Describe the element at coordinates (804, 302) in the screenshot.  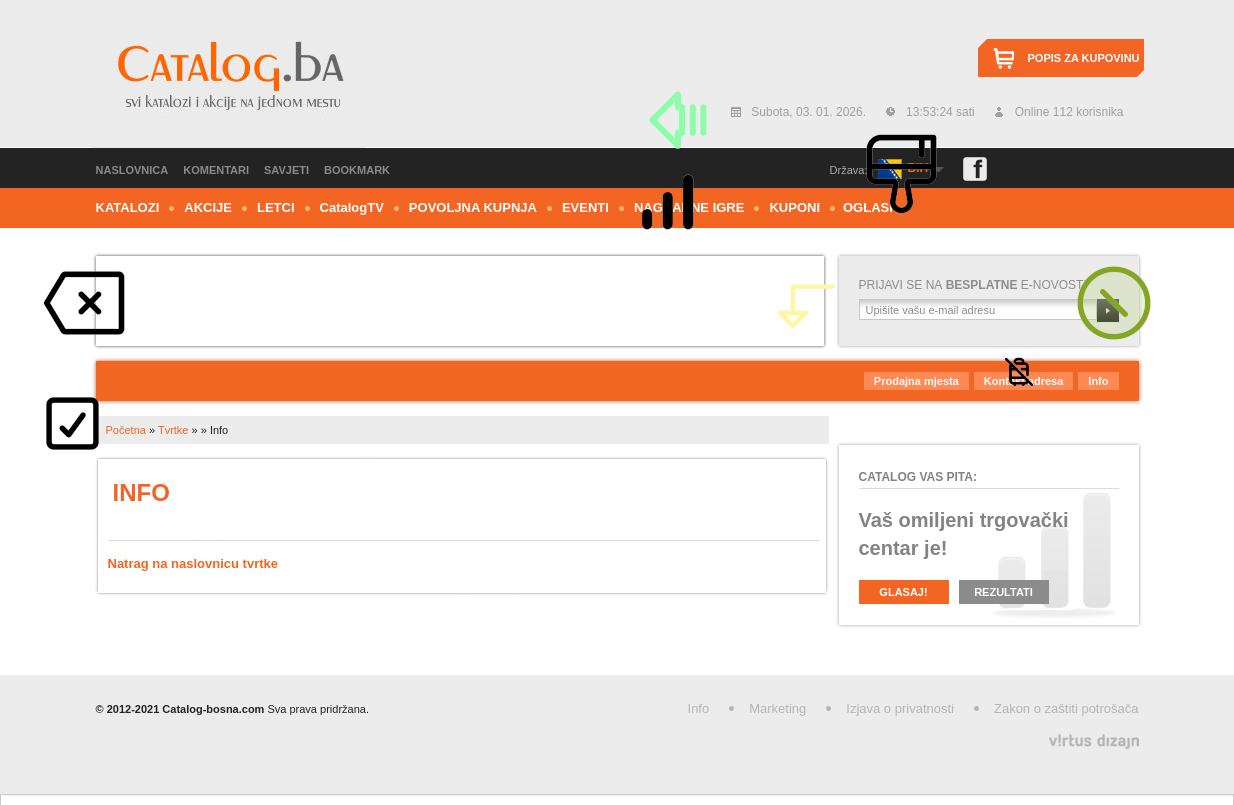
I see `go back and down in navigation` at that location.